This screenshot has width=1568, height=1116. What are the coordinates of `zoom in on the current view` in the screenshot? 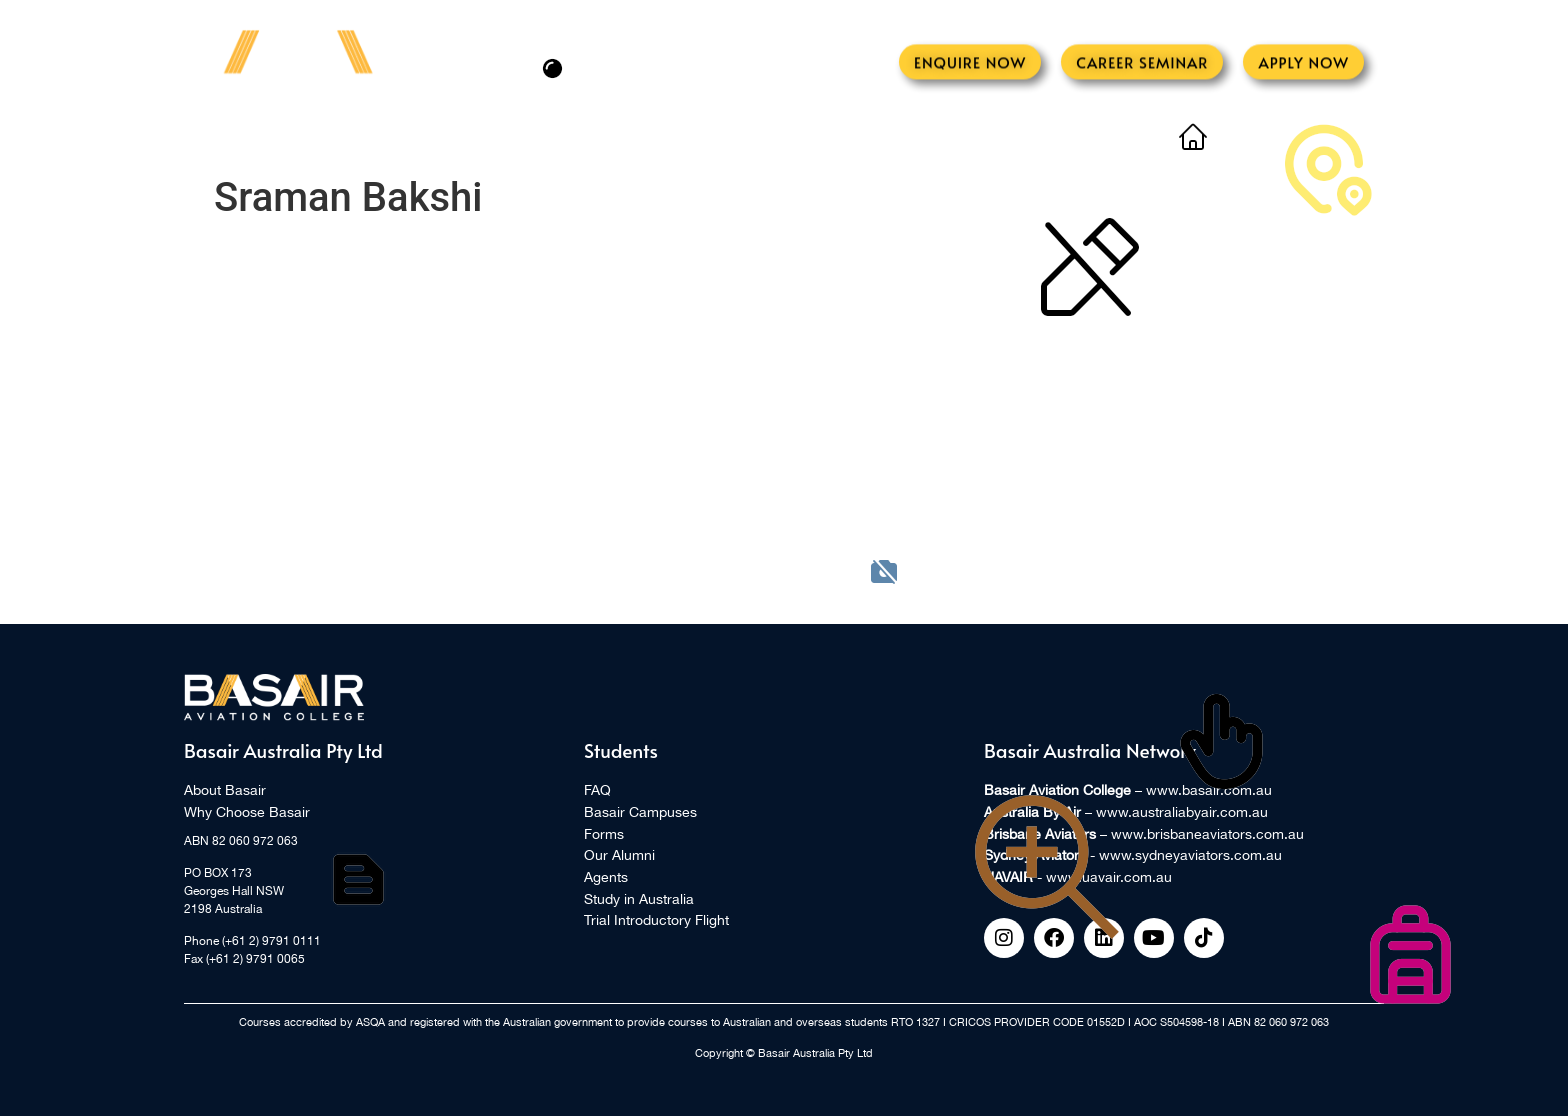 It's located at (1047, 867).